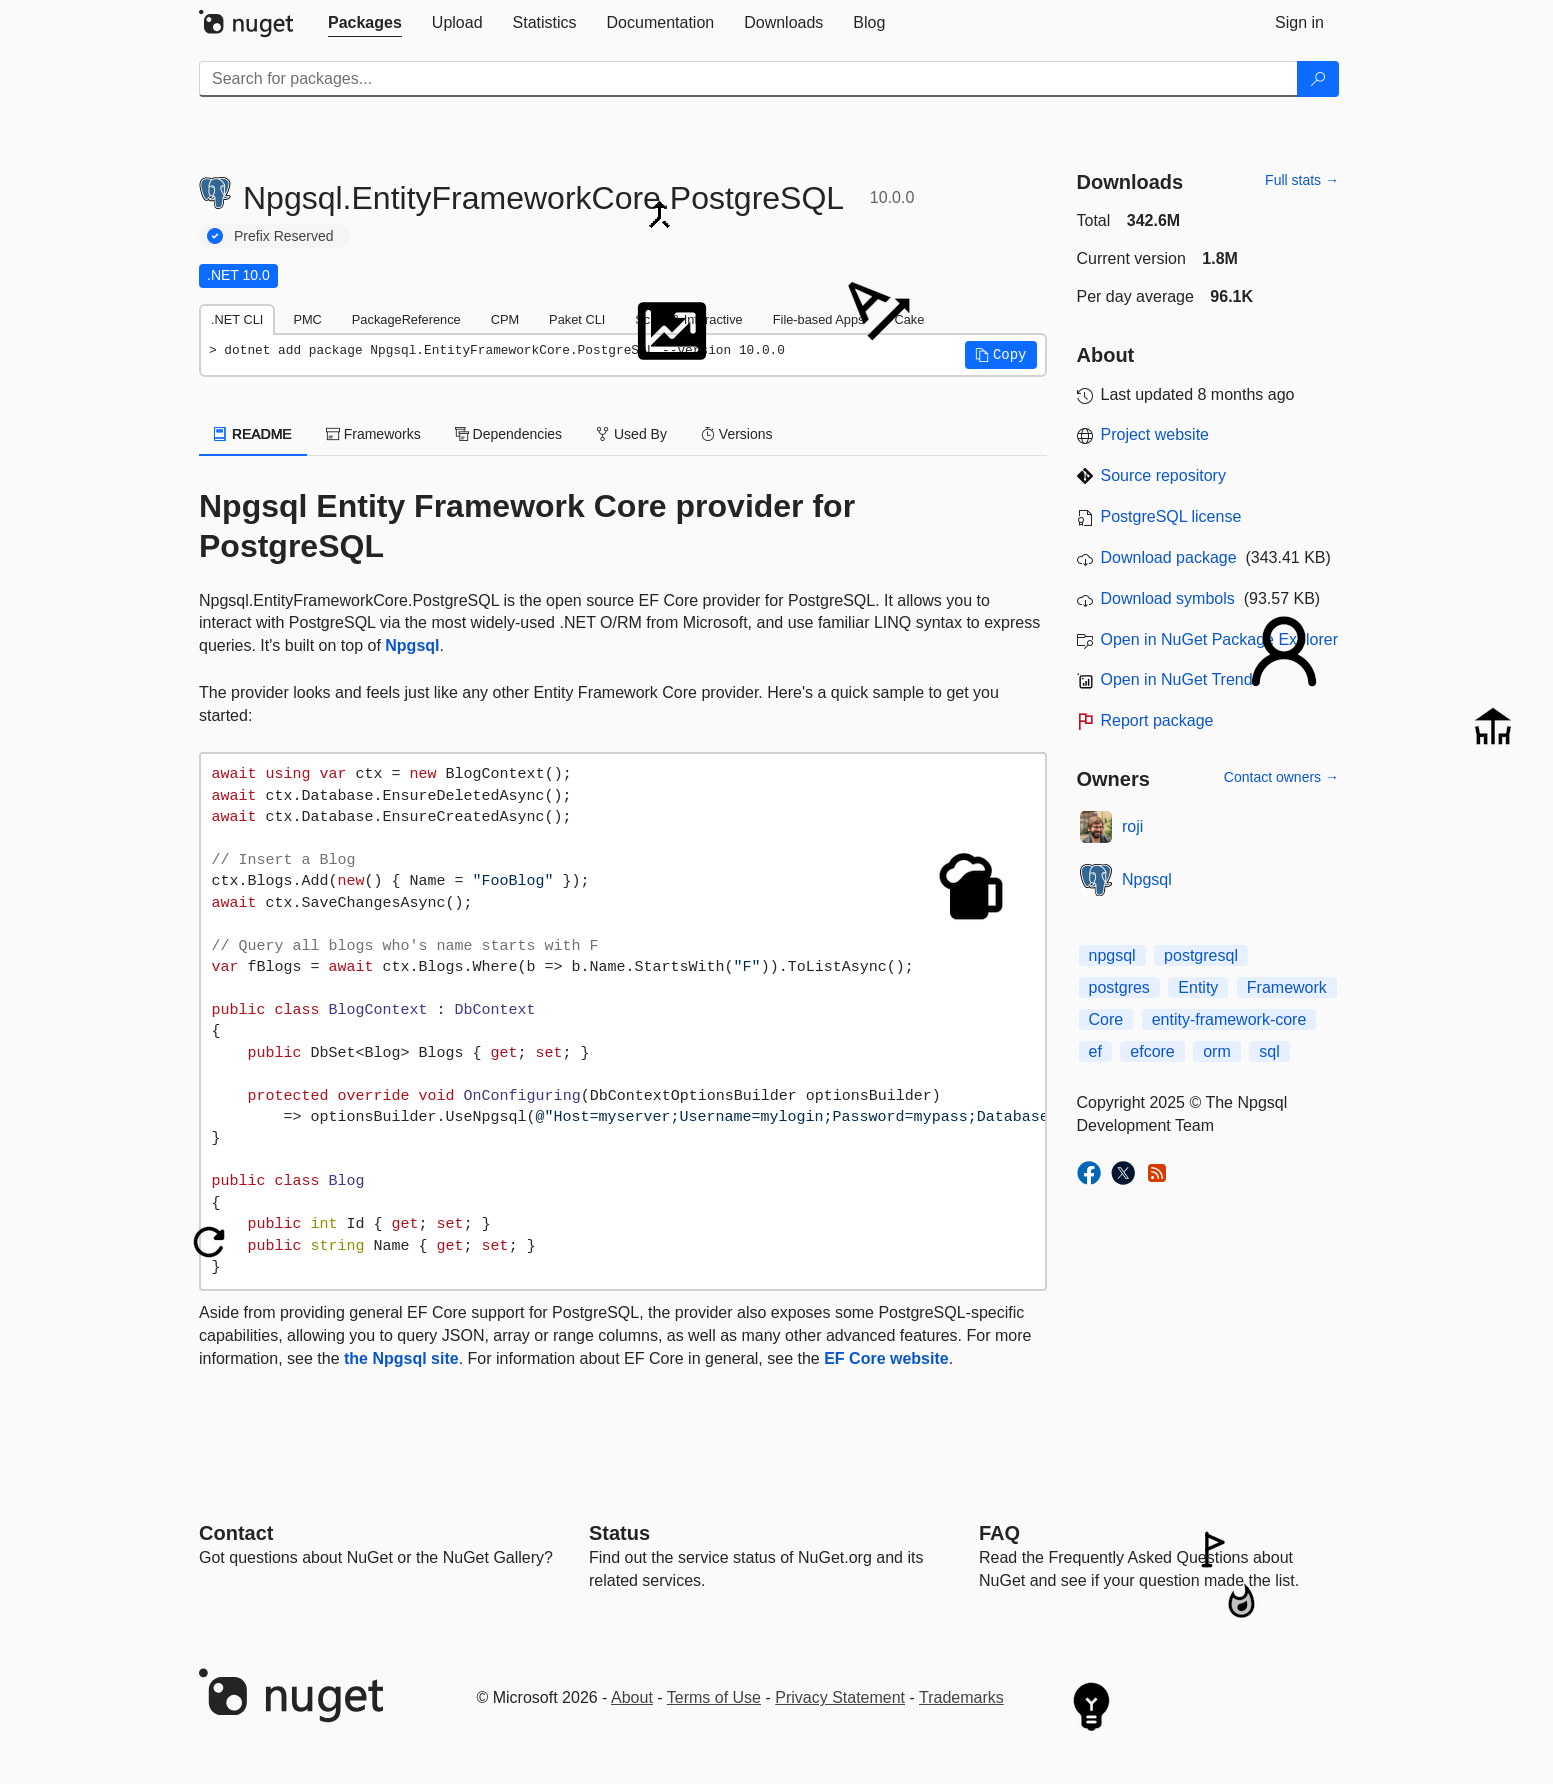 This screenshot has height=1784, width=1553. I want to click on view analytics or performance metrics, so click(672, 331).